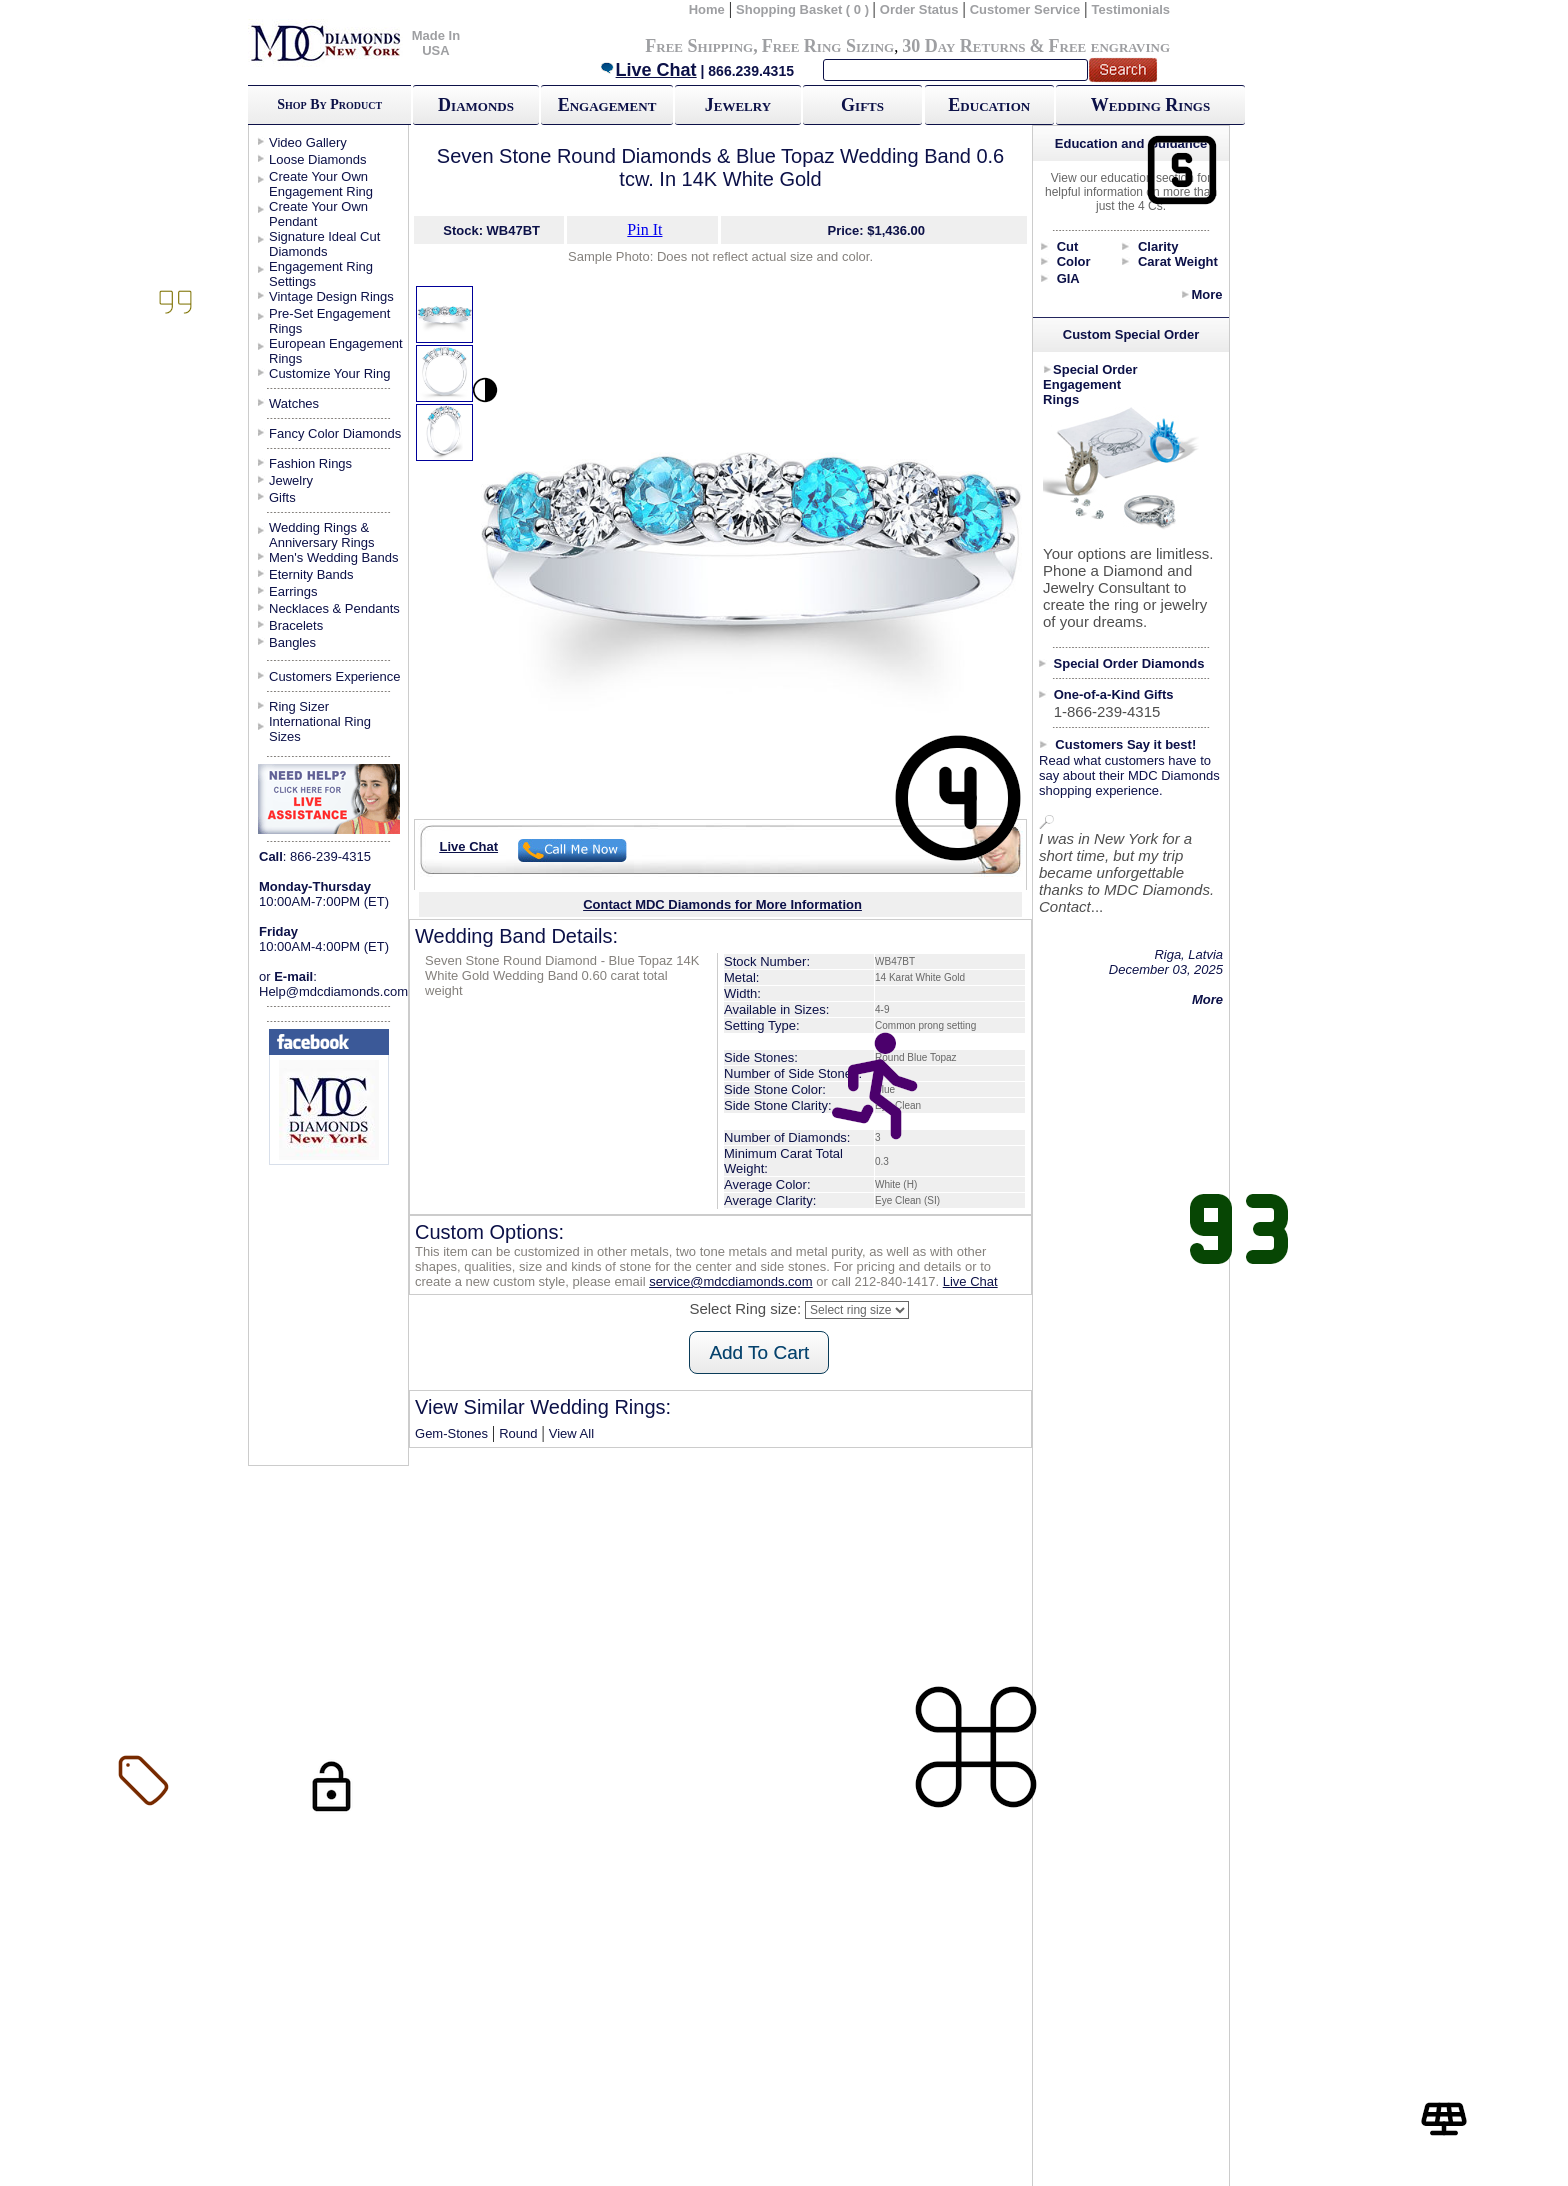  I want to click on toggle between light and dark mode, so click(485, 390).